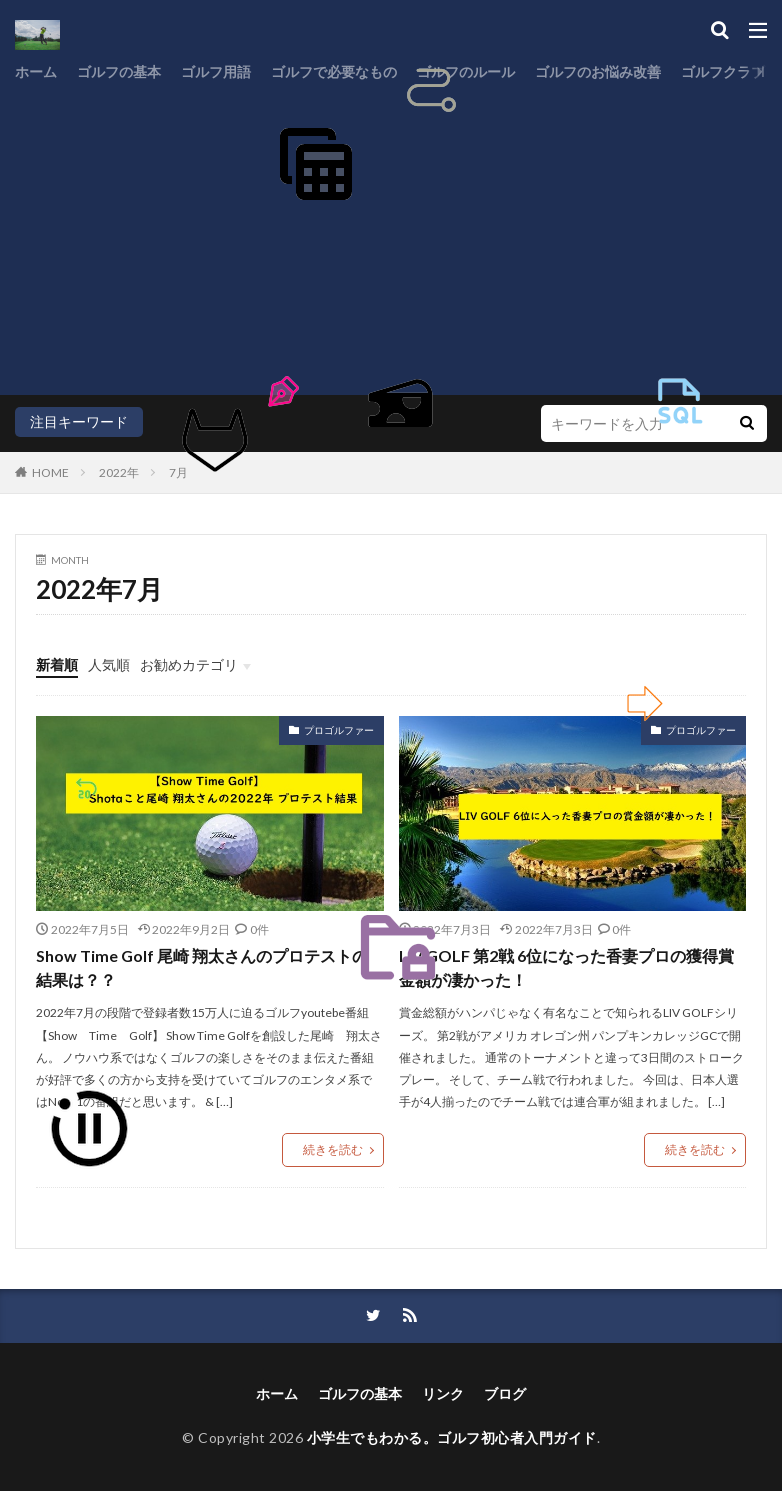  Describe the element at coordinates (400, 406) in the screenshot. I see `indicates dairy or cheese-related content` at that location.